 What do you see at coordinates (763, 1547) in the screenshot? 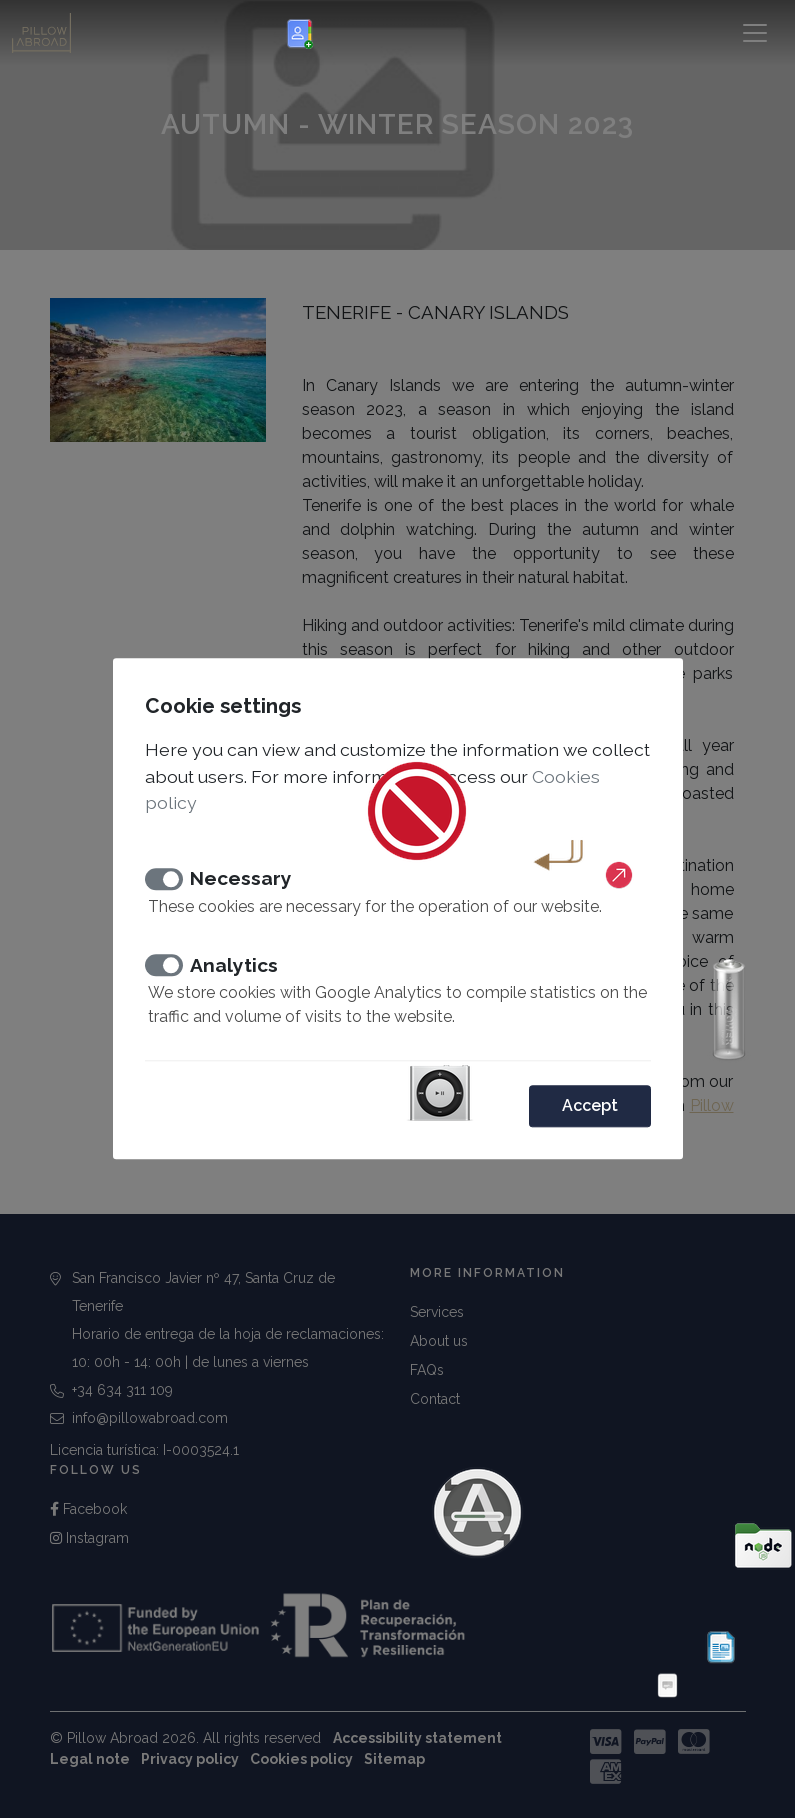
I see `open node.js project folder` at bounding box center [763, 1547].